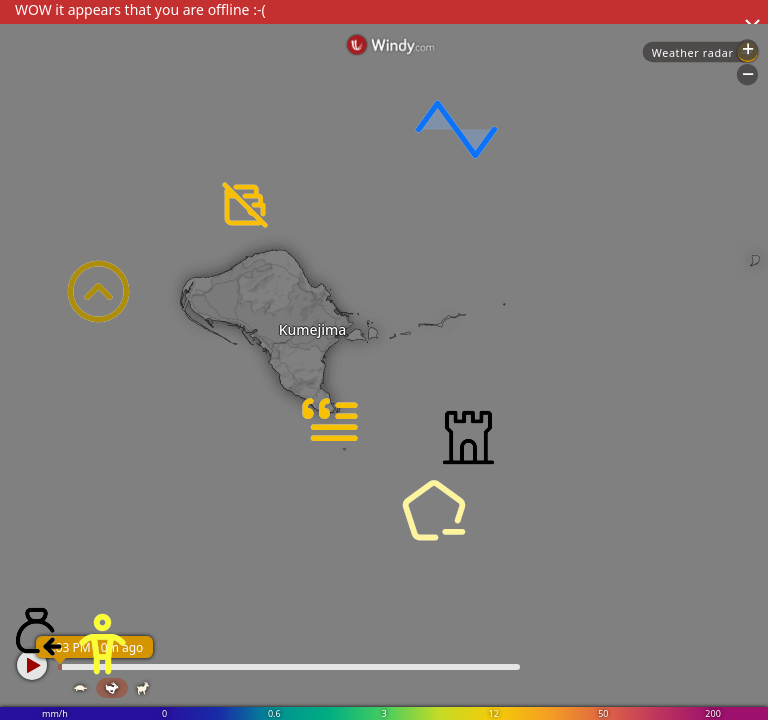 Image resolution: width=768 pixels, height=720 pixels. What do you see at coordinates (434, 512) in the screenshot?
I see `remove a selected shape` at bounding box center [434, 512].